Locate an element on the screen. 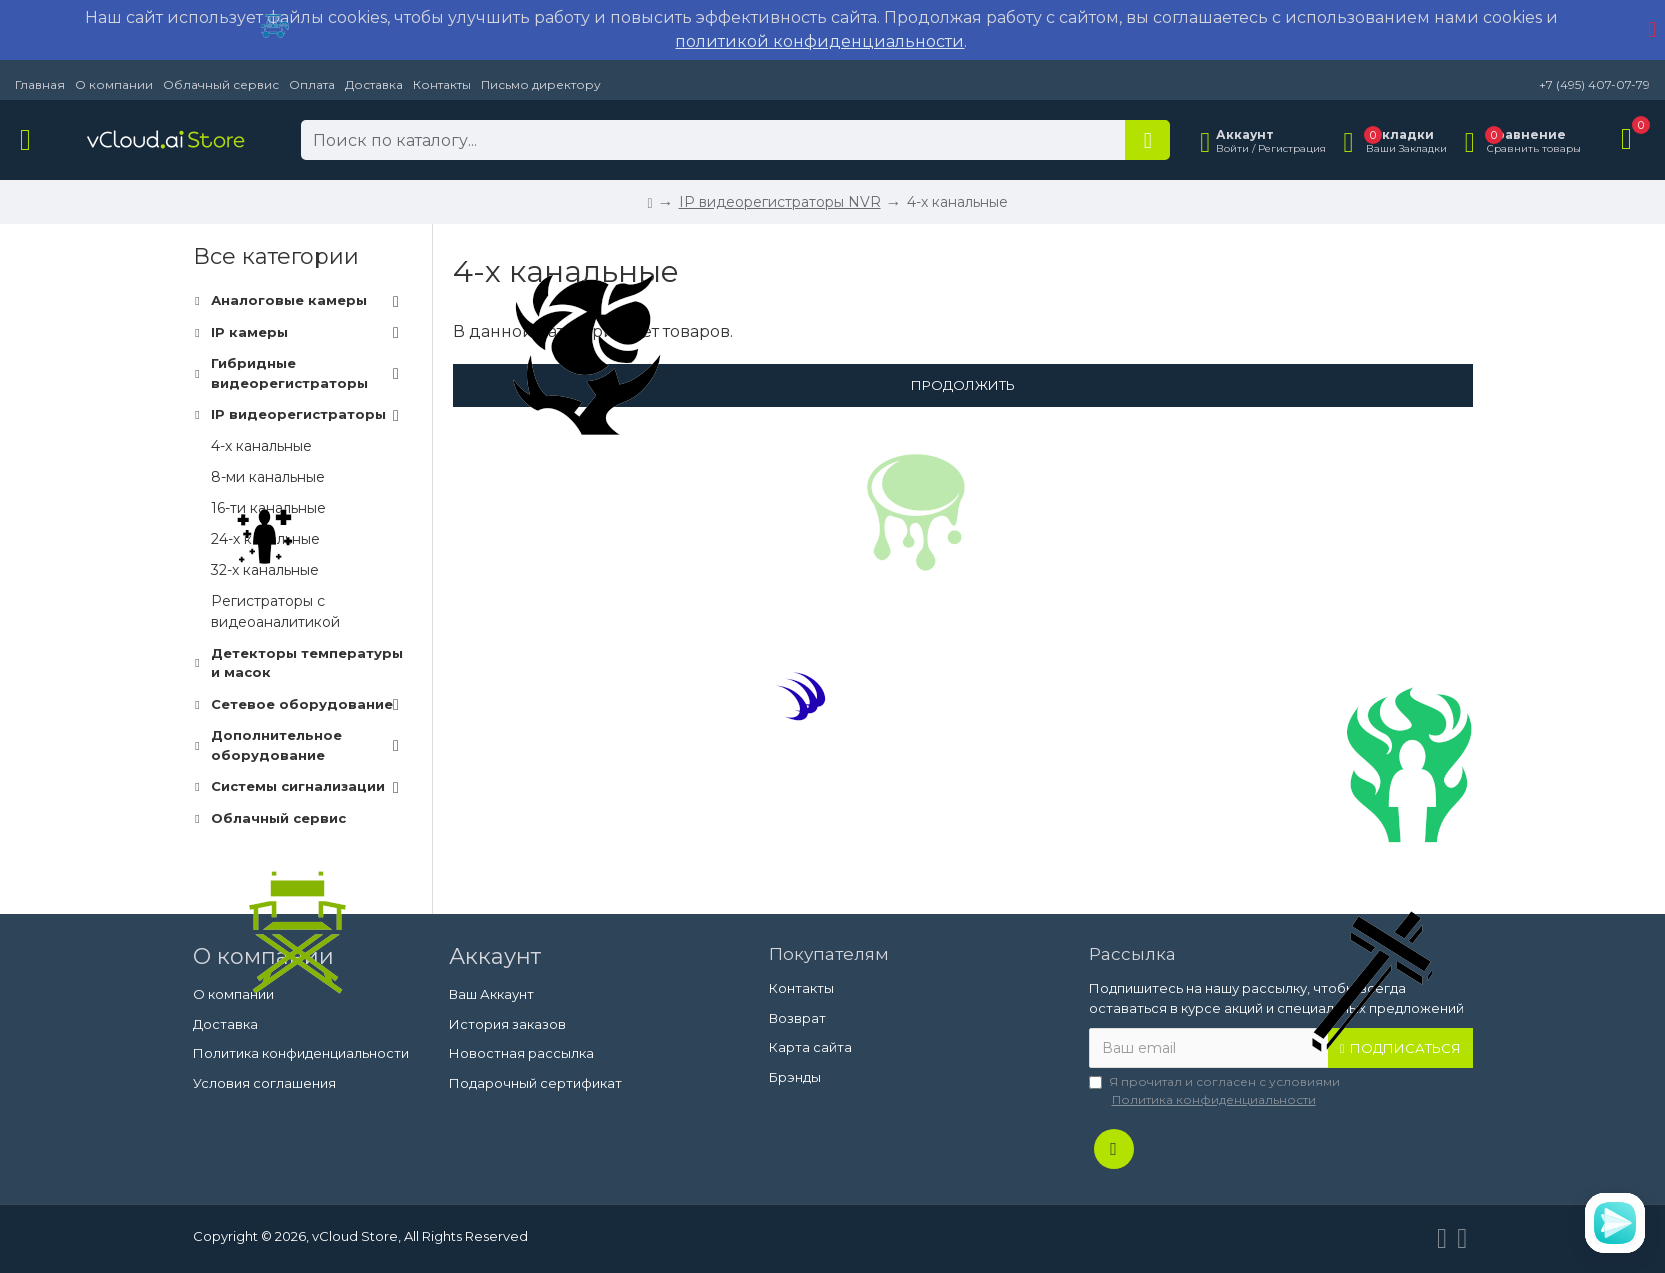 Image resolution: width=1665 pixels, height=1273 pixels. select siege ram unit in strategy game is located at coordinates (275, 26).